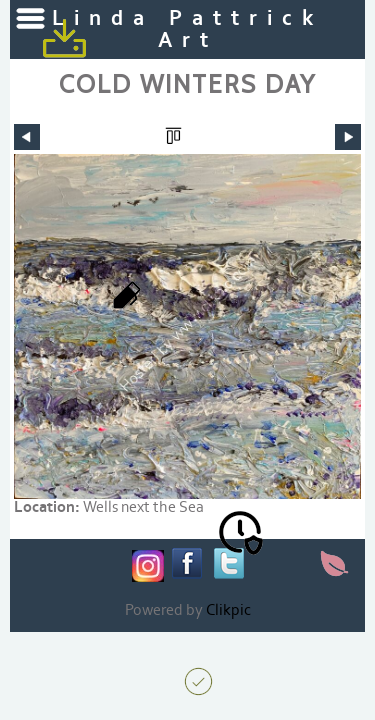 The height and width of the screenshot is (720, 375). I want to click on align selected elements to the top, so click(173, 135).